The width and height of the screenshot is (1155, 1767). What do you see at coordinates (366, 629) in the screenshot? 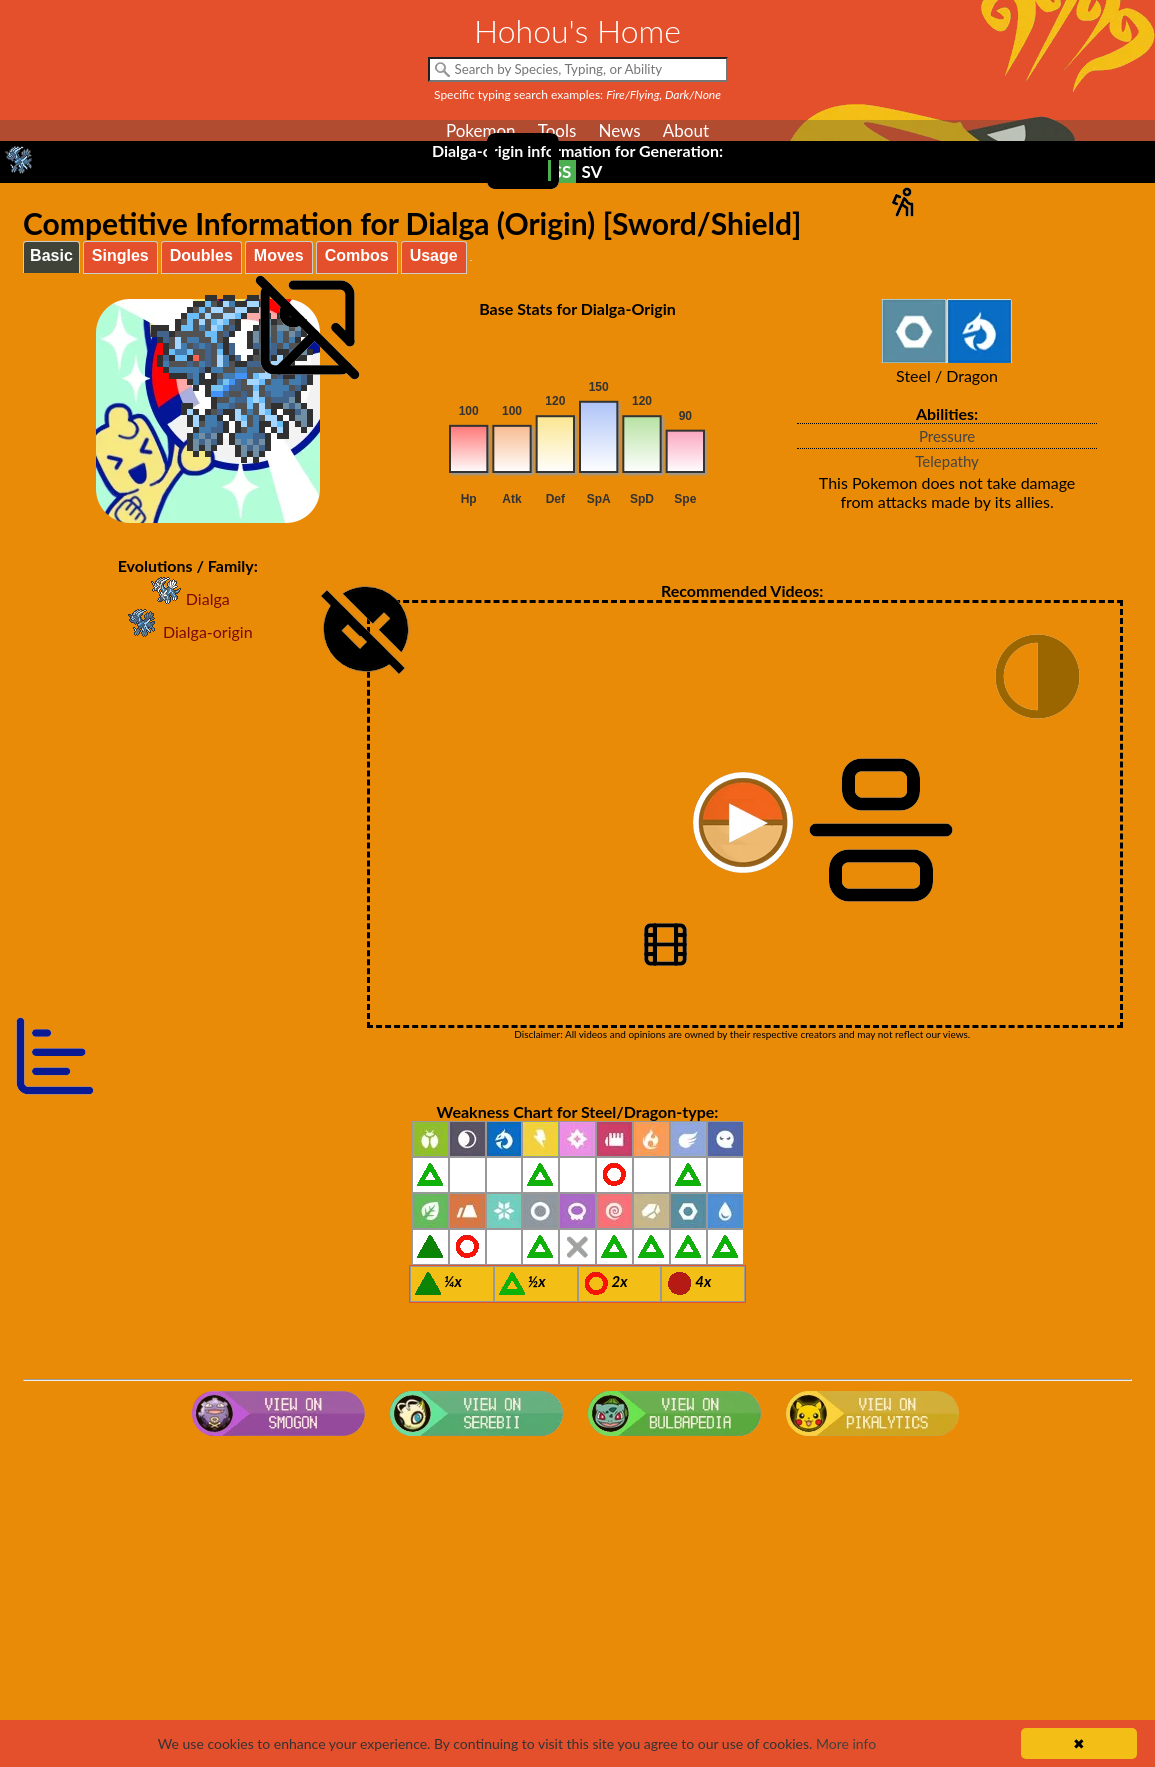
I see `indicates unpublished or draft content` at bounding box center [366, 629].